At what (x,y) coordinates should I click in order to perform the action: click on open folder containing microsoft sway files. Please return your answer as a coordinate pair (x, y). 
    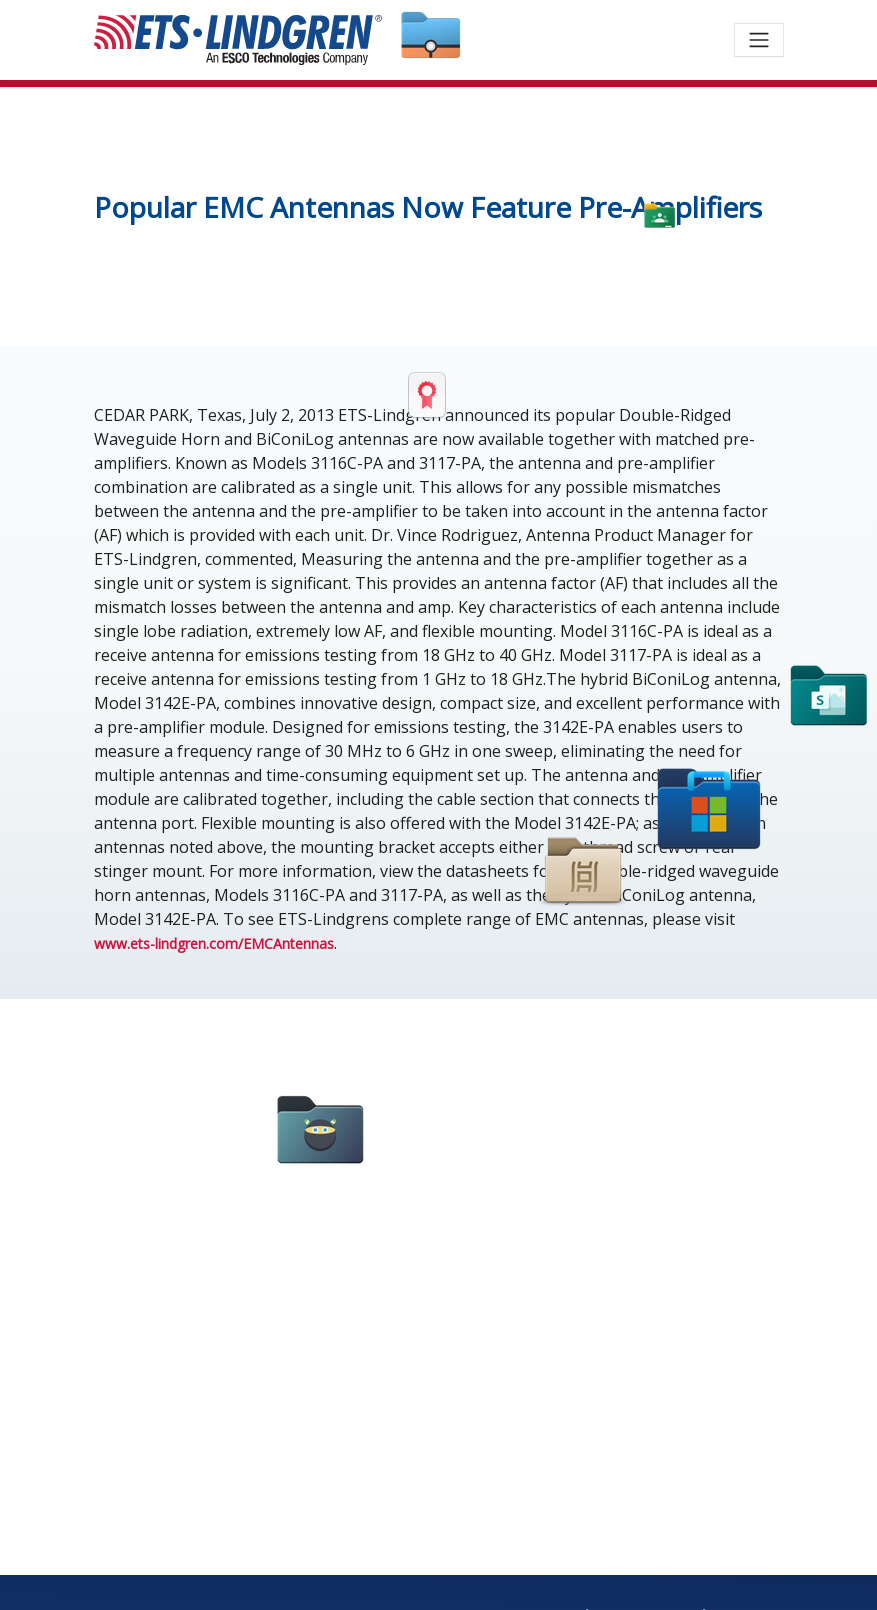
    Looking at the image, I should click on (828, 697).